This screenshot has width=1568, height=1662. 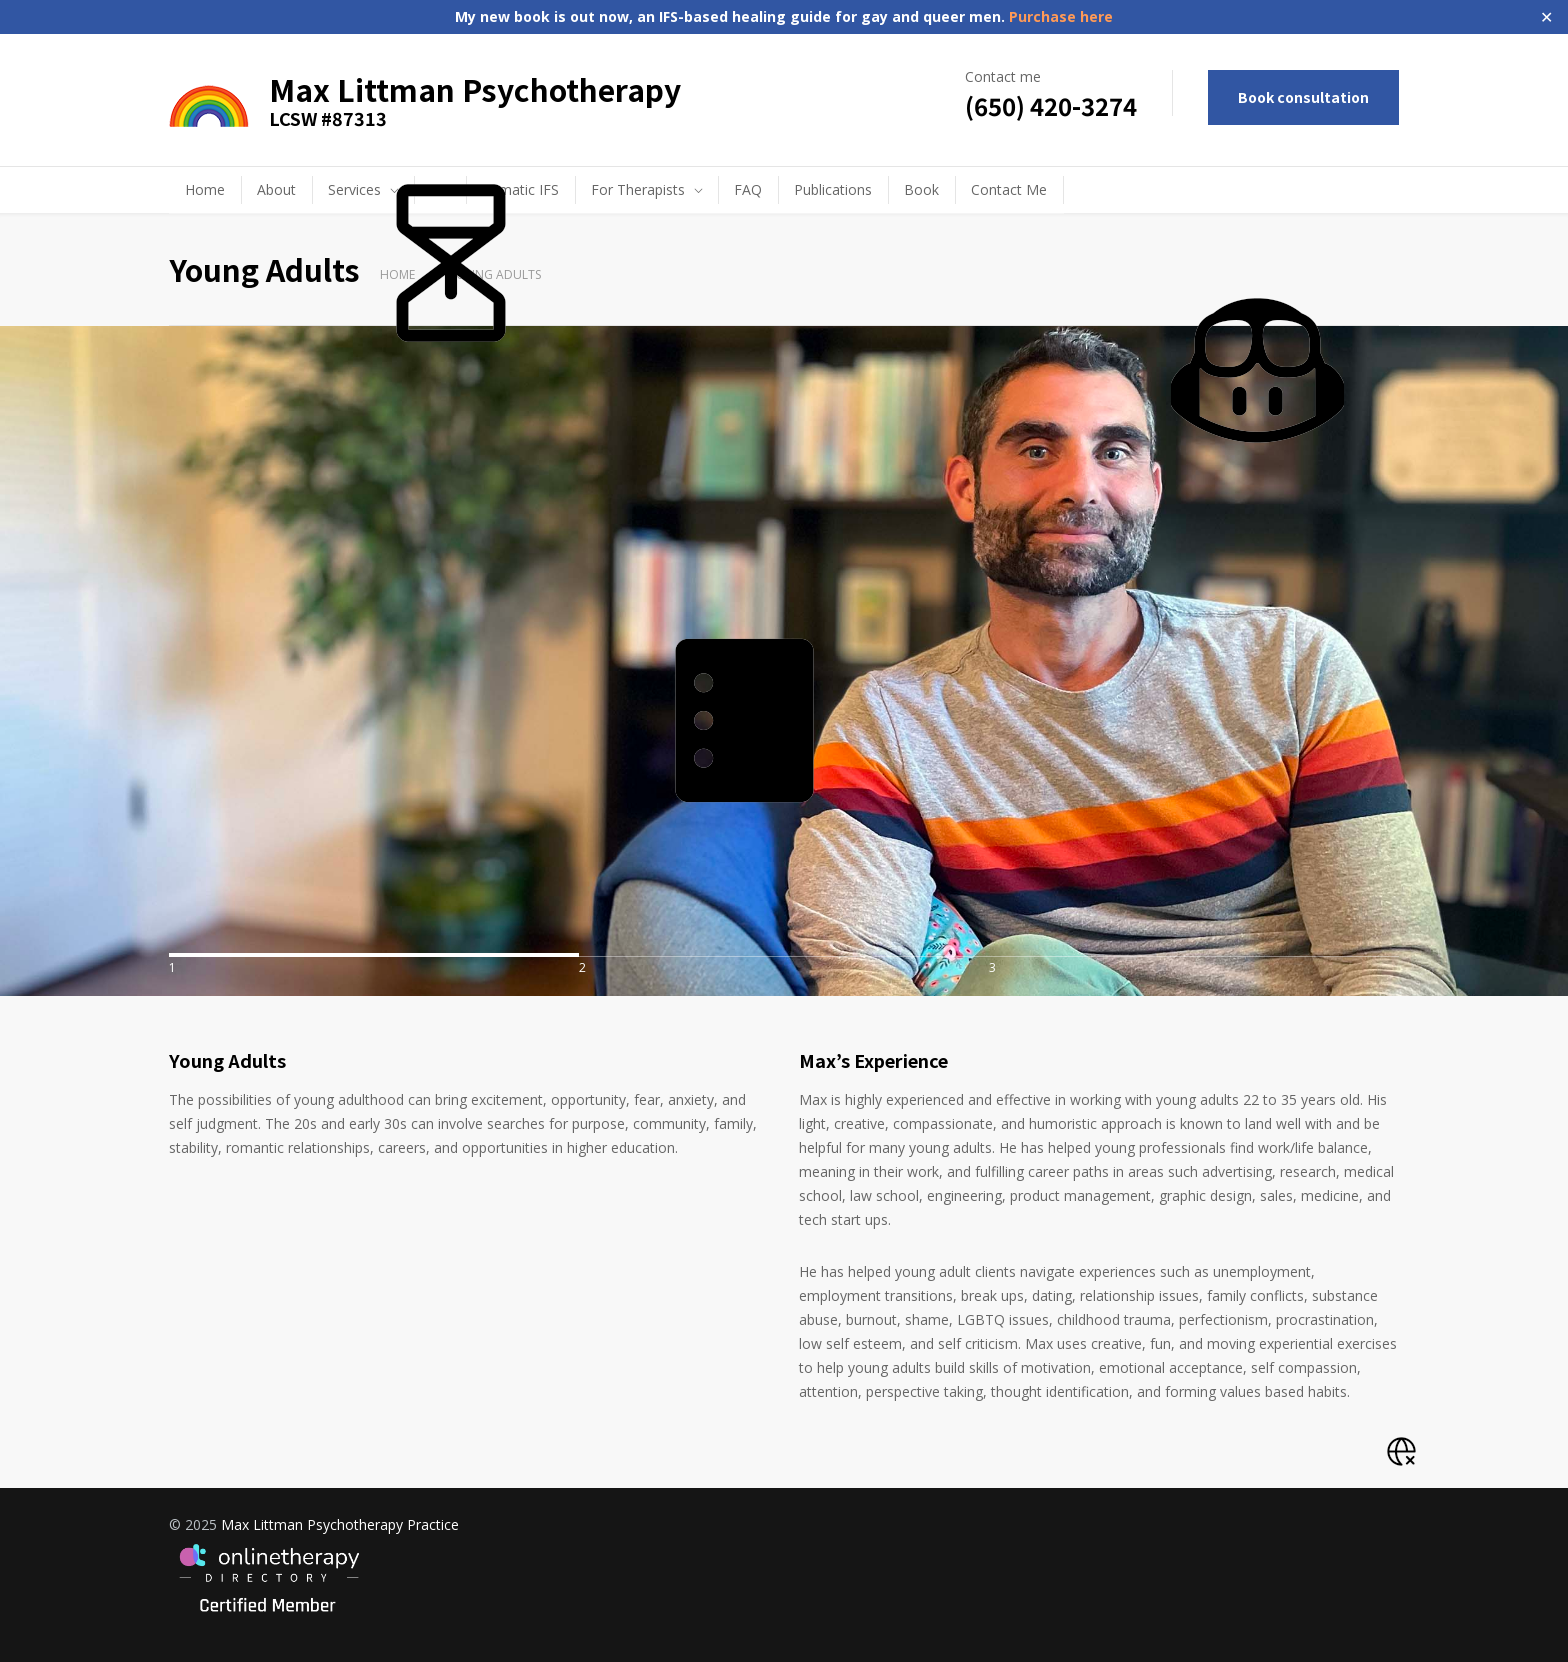 What do you see at coordinates (1257, 370) in the screenshot?
I see `access github copilot AI assistant` at bounding box center [1257, 370].